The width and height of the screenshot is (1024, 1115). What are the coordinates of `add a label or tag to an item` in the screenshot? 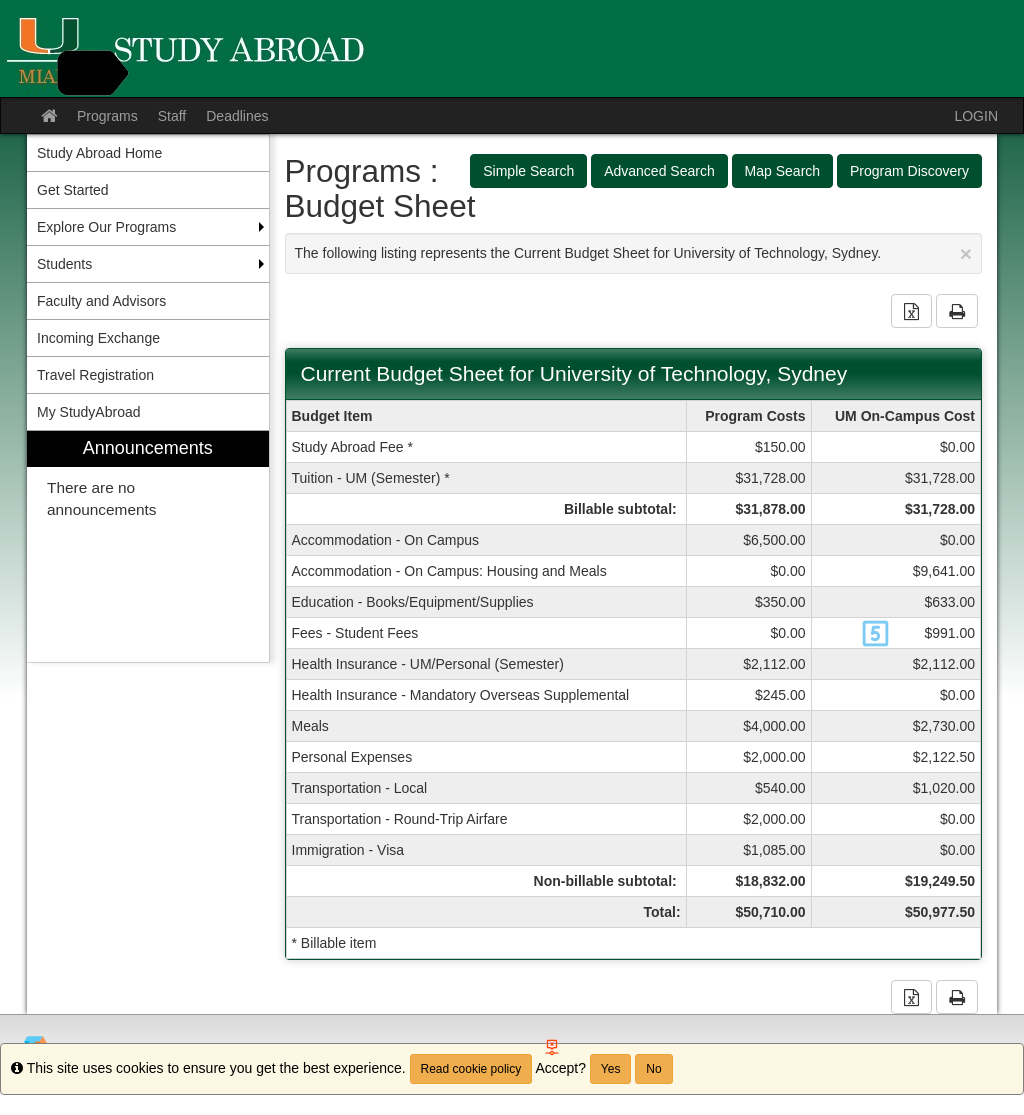 It's located at (91, 73).